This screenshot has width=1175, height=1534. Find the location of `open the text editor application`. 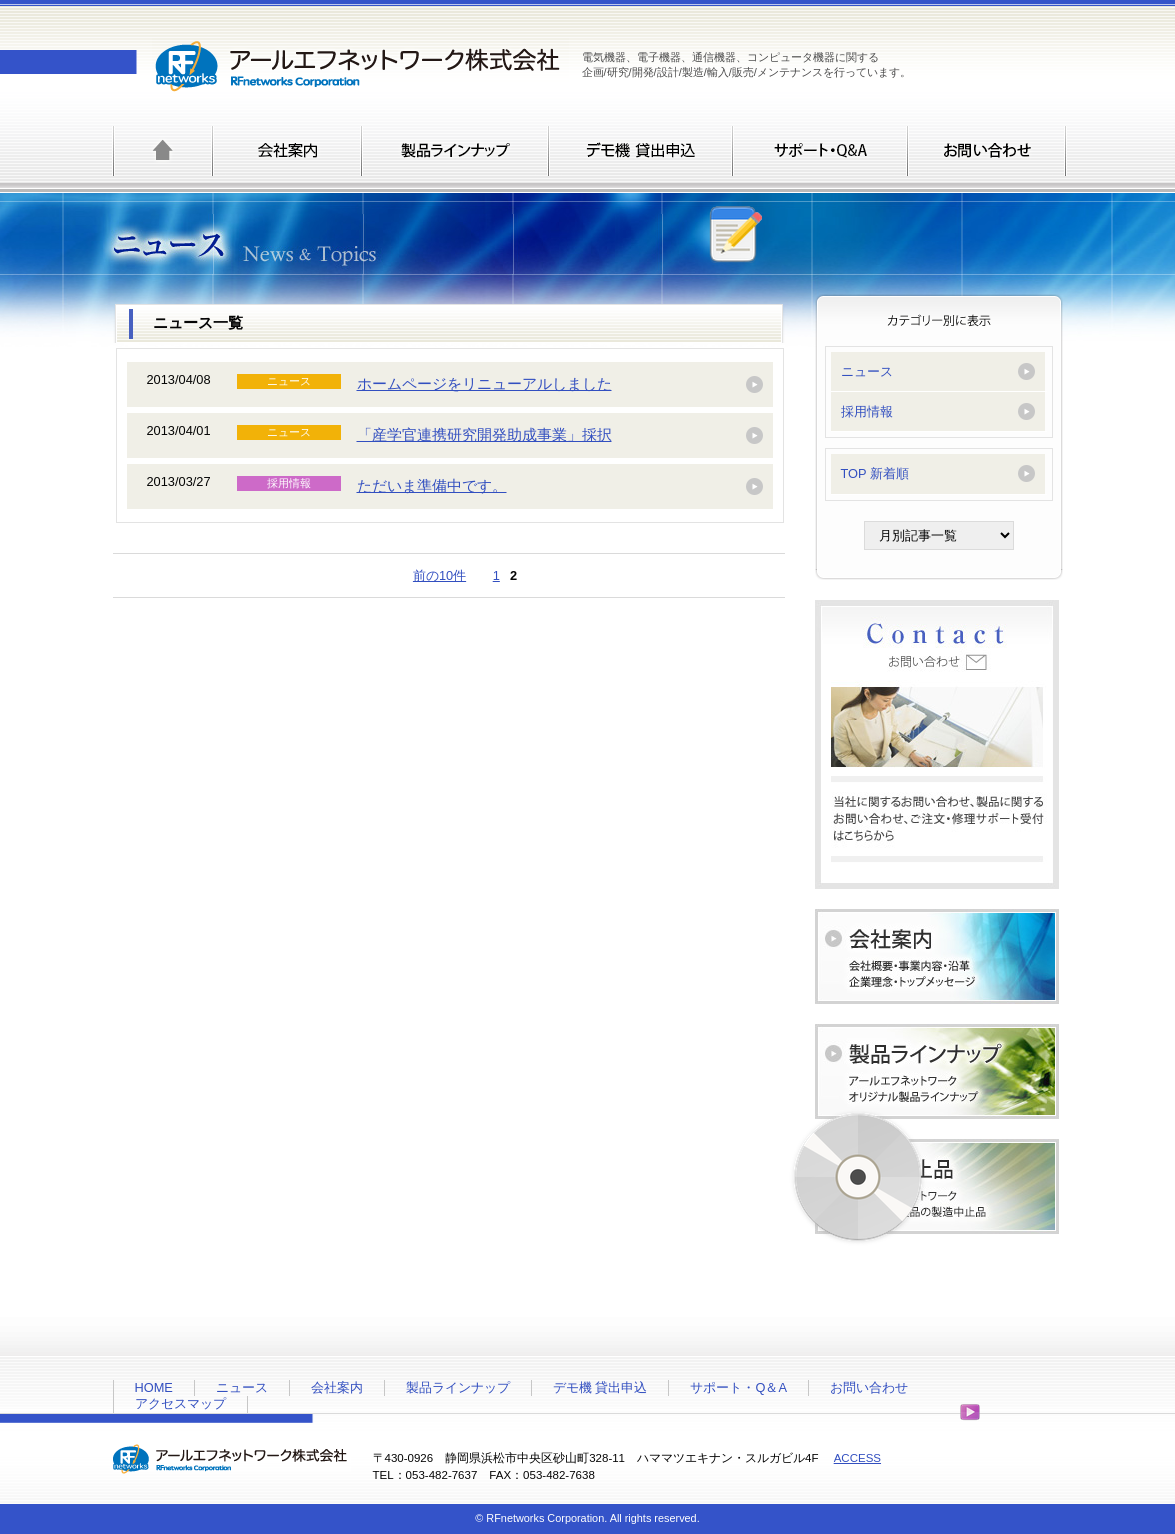

open the text editor application is located at coordinates (733, 234).